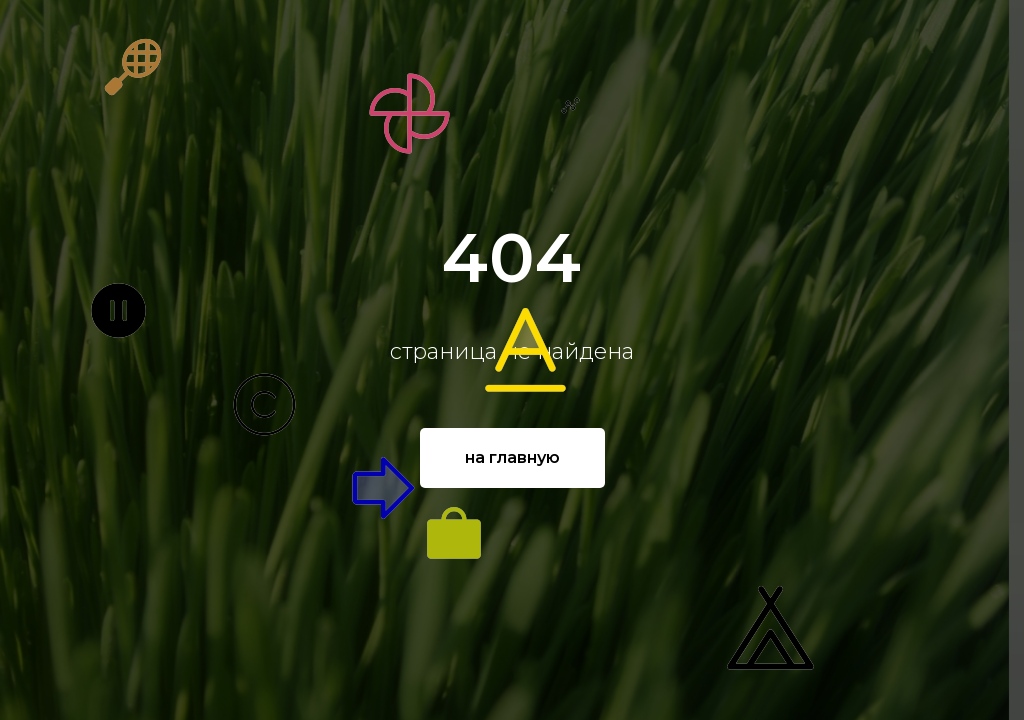 The height and width of the screenshot is (720, 1024). What do you see at coordinates (381, 488) in the screenshot?
I see `navigate to the next item or step` at bounding box center [381, 488].